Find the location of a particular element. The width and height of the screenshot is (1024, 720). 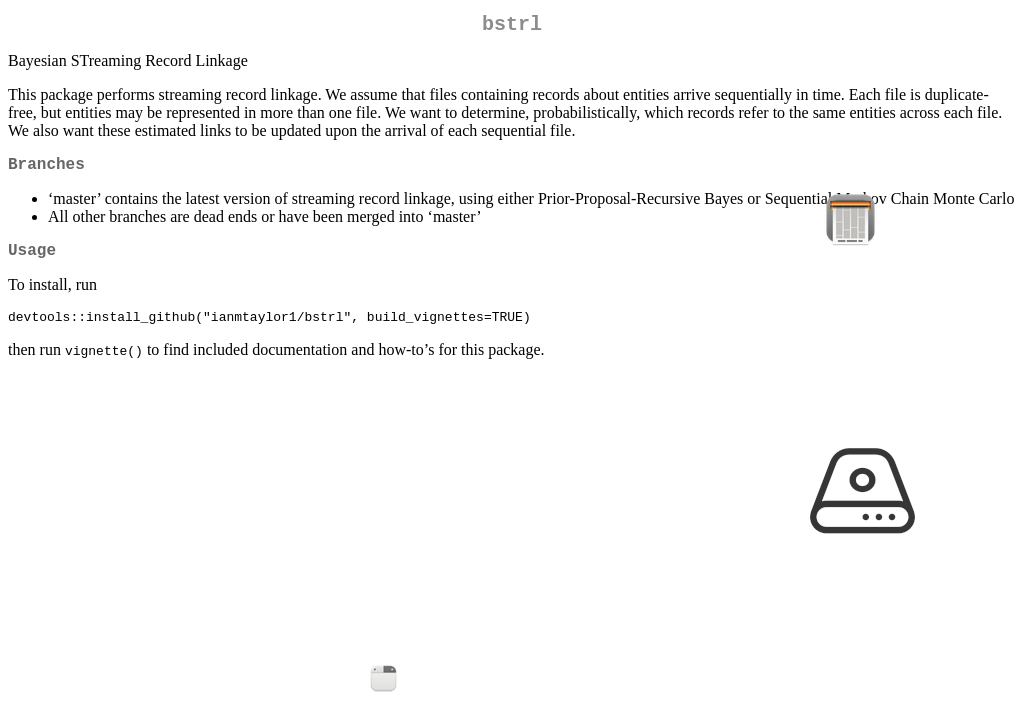

indicates a firewire-connected hard drive is located at coordinates (862, 487).